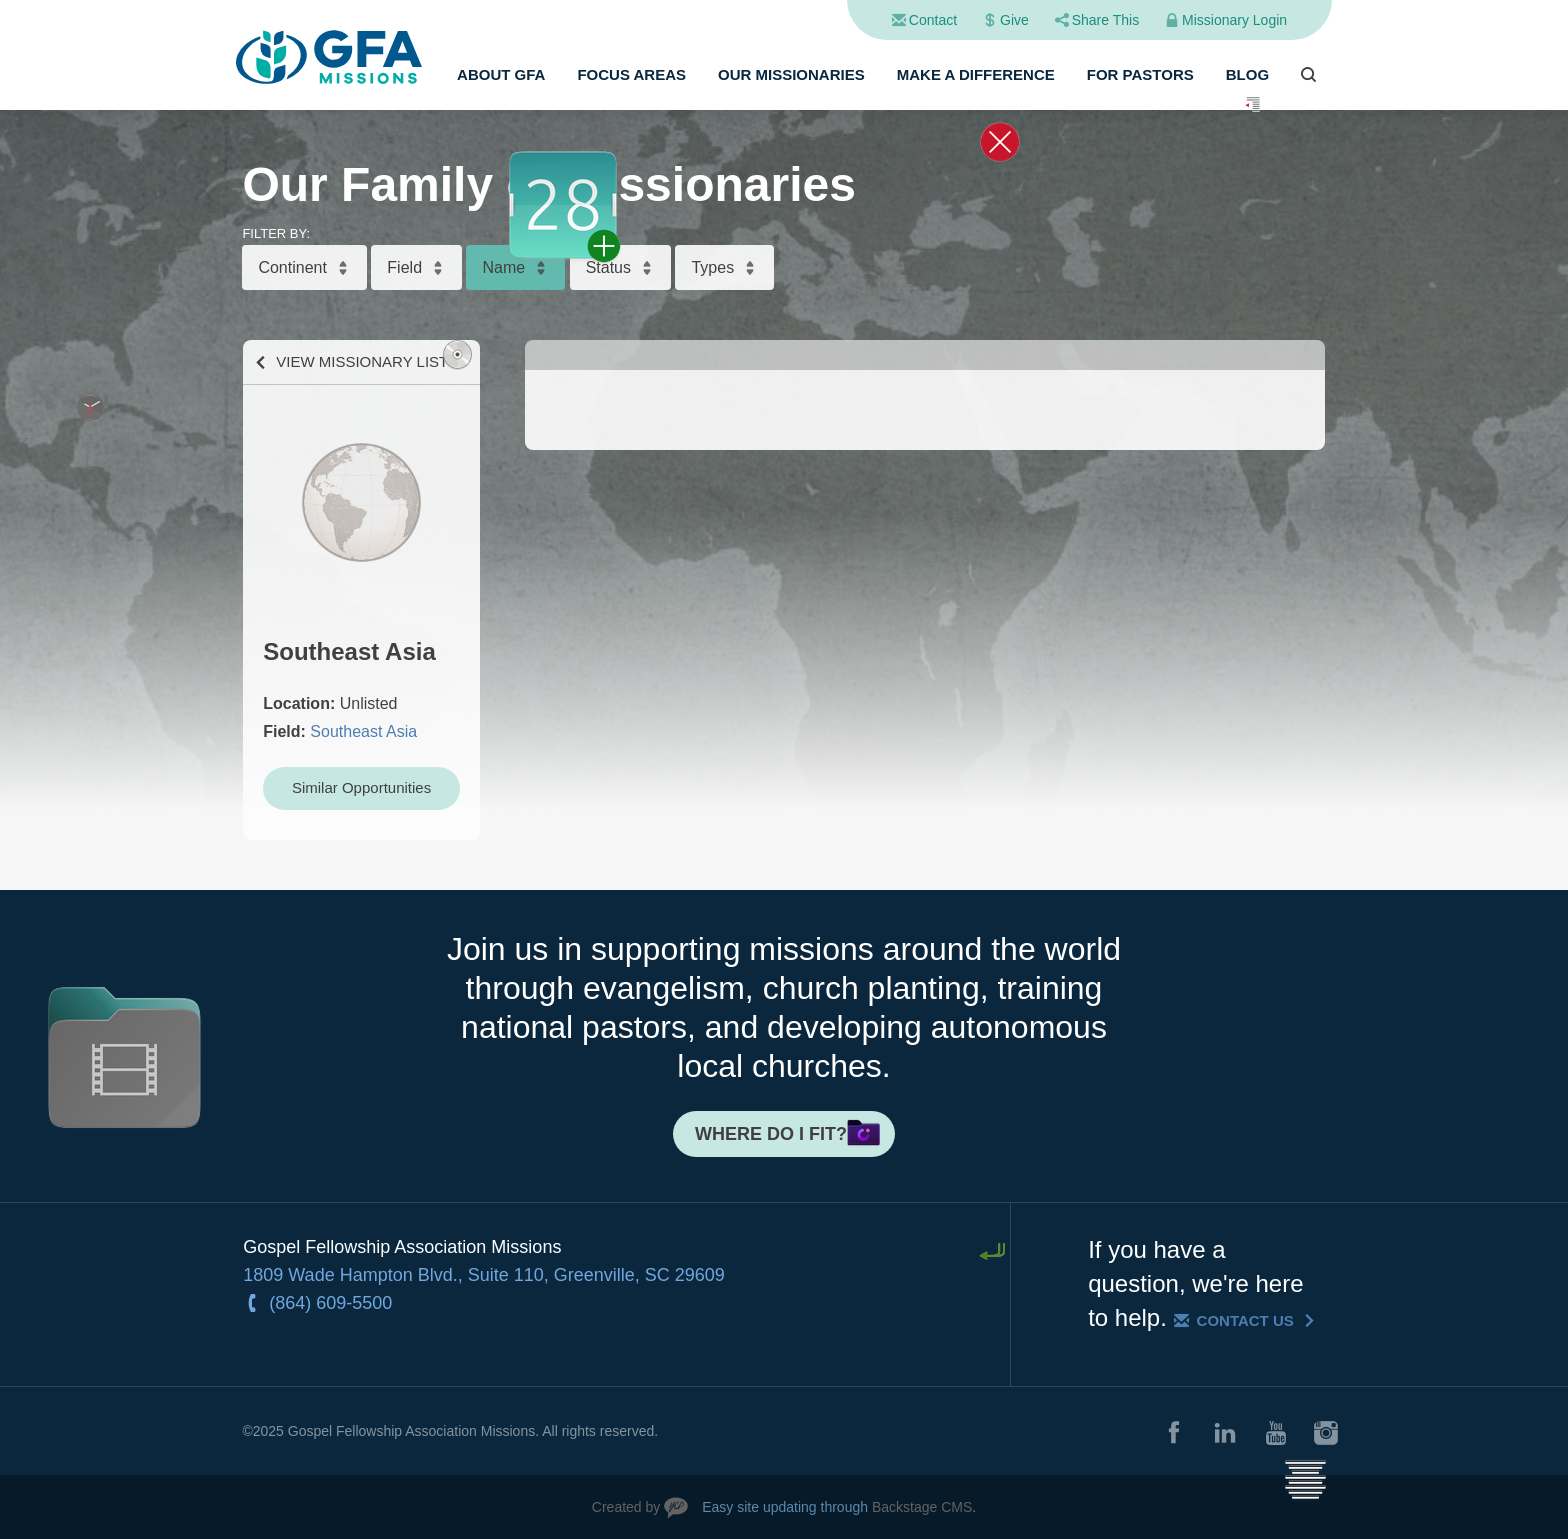 This screenshot has height=1539, width=1568. Describe the element at coordinates (992, 1250) in the screenshot. I see `reply to all recipients of an email` at that location.